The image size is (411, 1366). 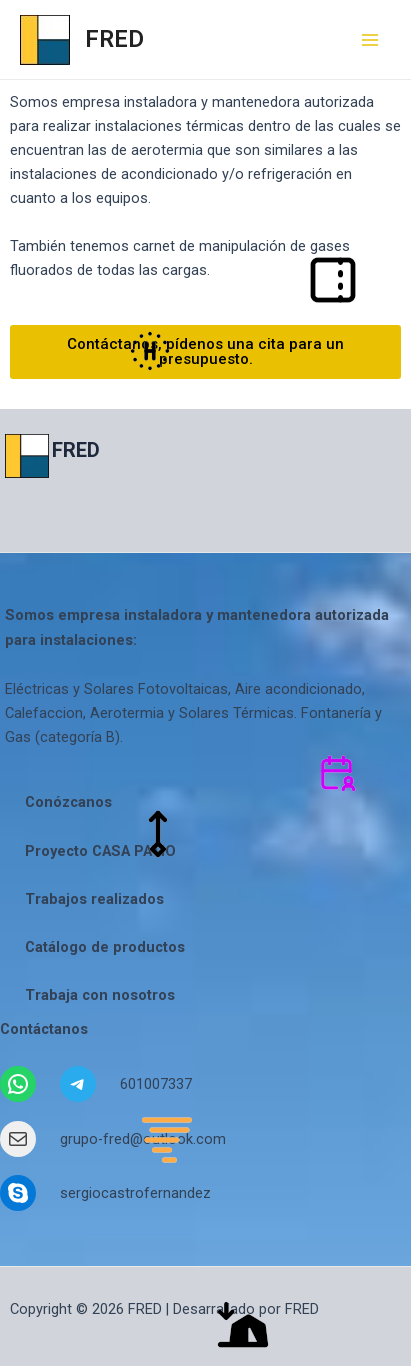 What do you see at coordinates (150, 351) in the screenshot?
I see `indicates a pending or in-progress hospital/health service` at bounding box center [150, 351].